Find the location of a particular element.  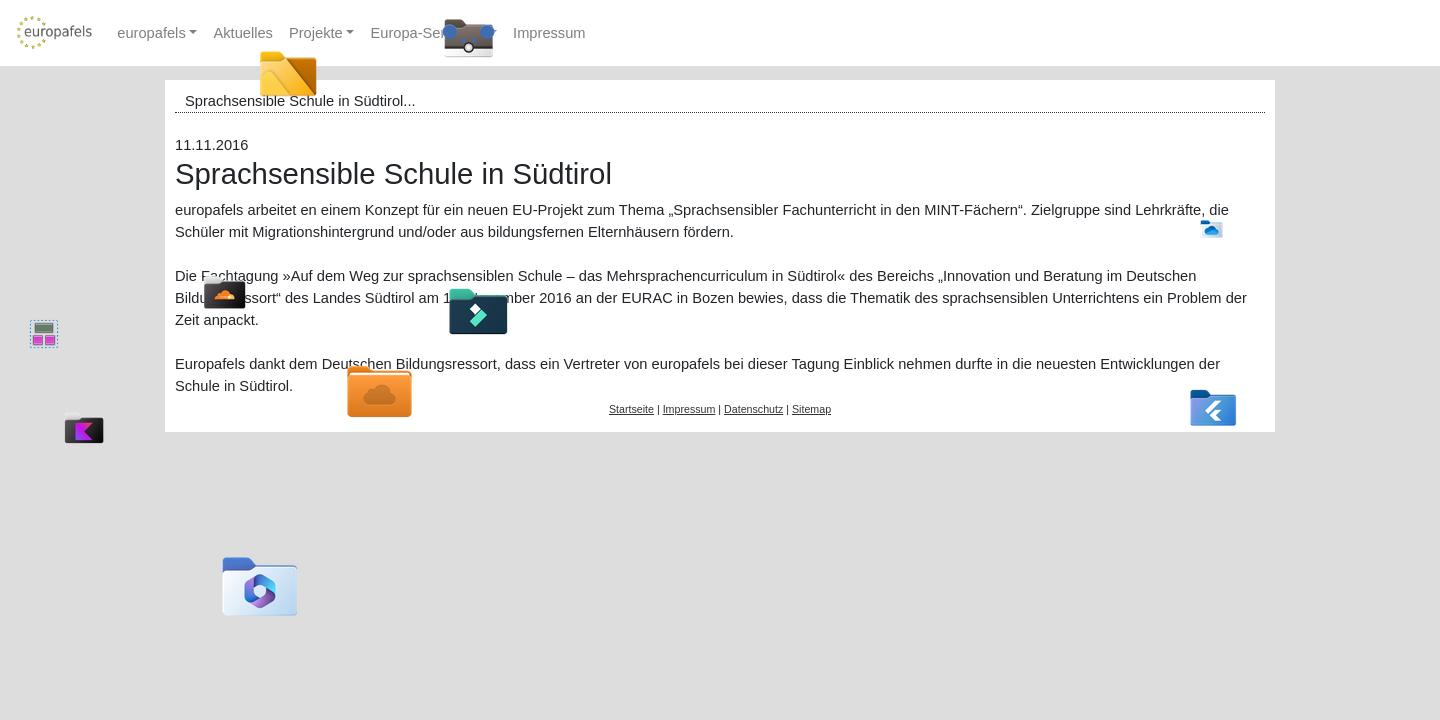

folder containing pokémon heavy ball assets is located at coordinates (468, 39).